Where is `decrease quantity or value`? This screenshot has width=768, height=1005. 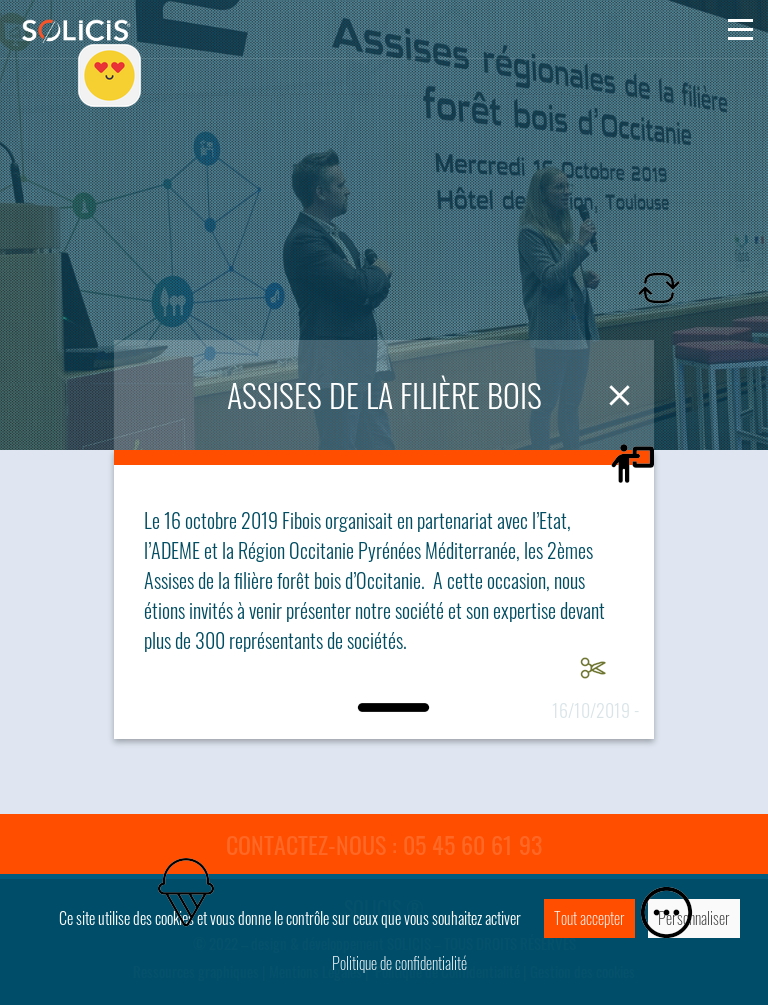 decrease quantity or value is located at coordinates (393, 707).